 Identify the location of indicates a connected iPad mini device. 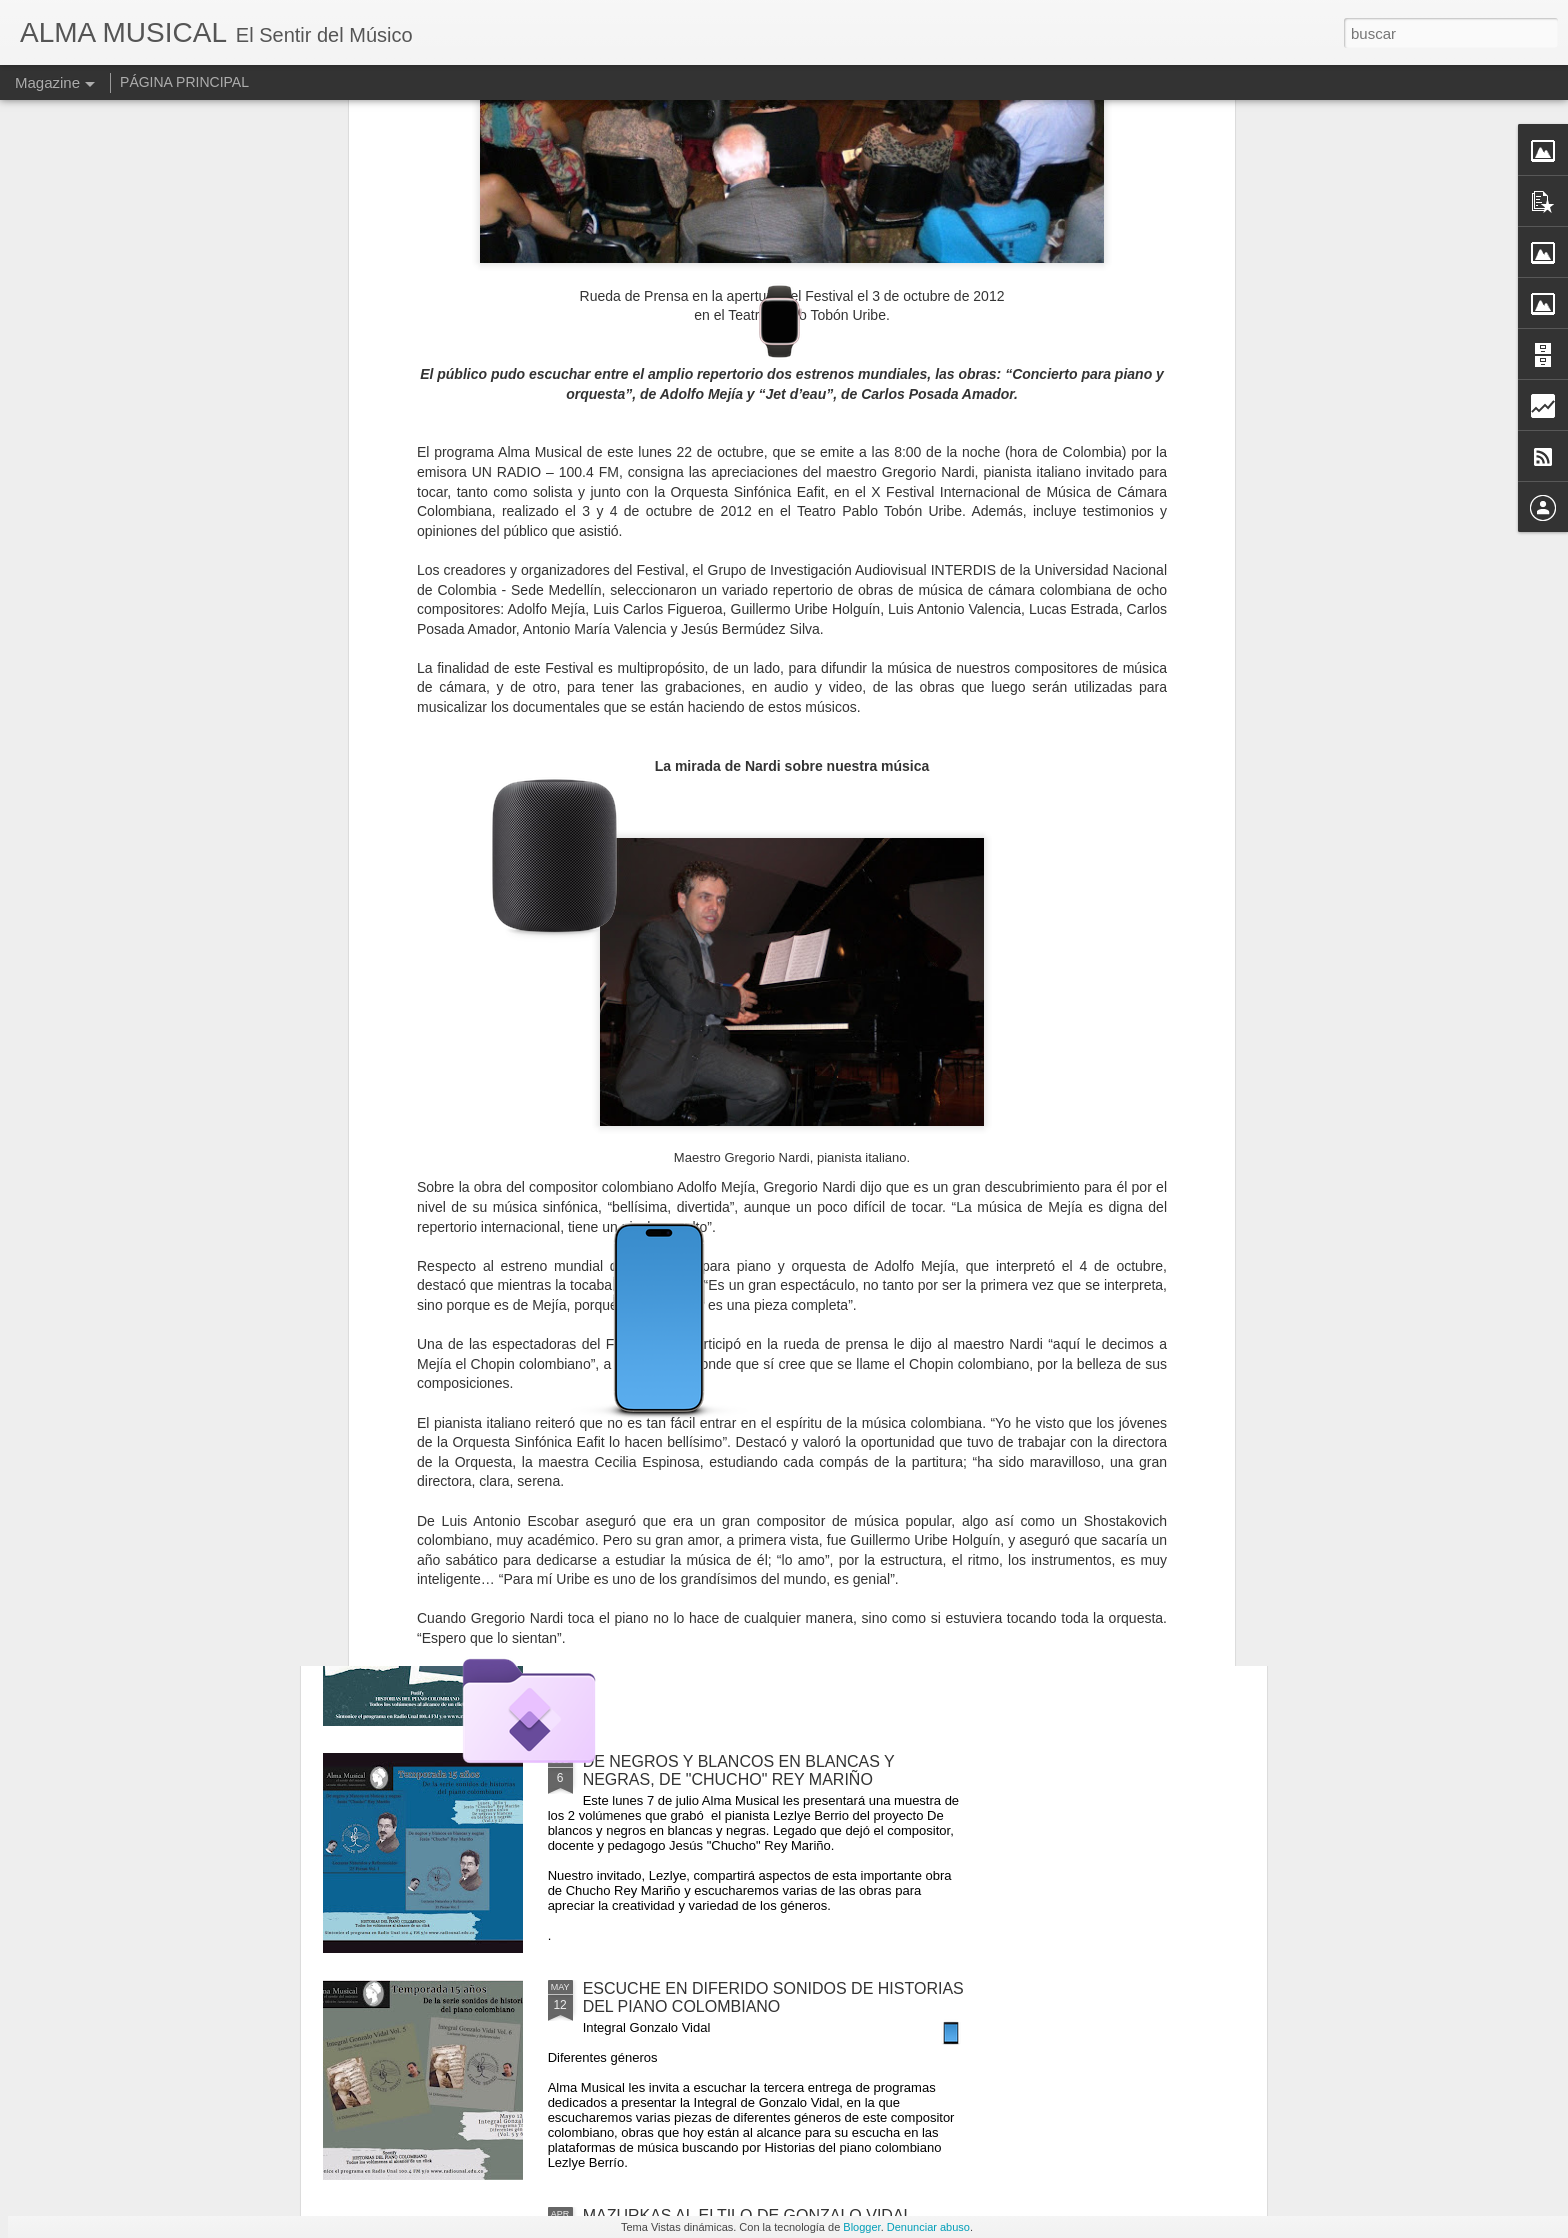
(951, 2031).